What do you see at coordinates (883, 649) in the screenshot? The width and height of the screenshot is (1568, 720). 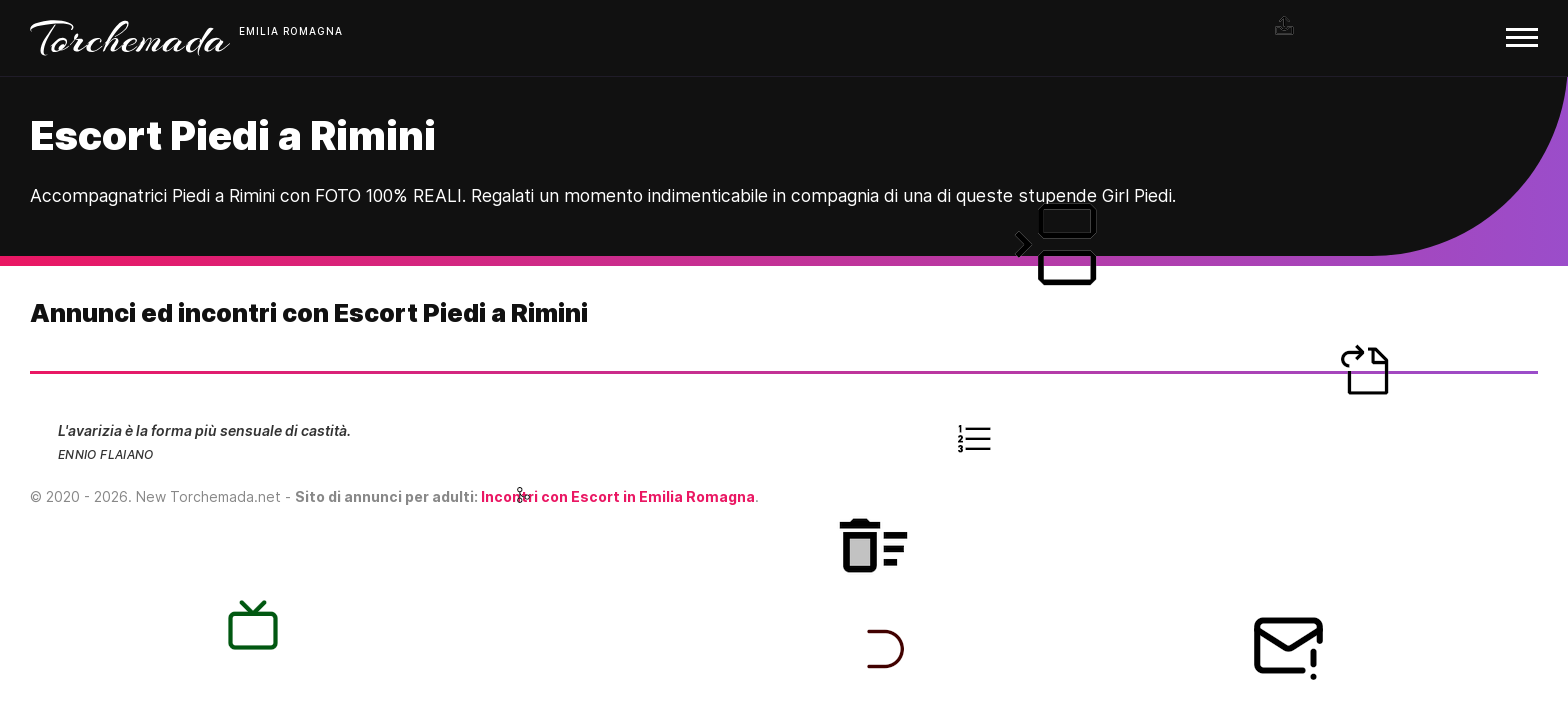 I see `indicates a proper superset relationship in mathematical notation` at bounding box center [883, 649].